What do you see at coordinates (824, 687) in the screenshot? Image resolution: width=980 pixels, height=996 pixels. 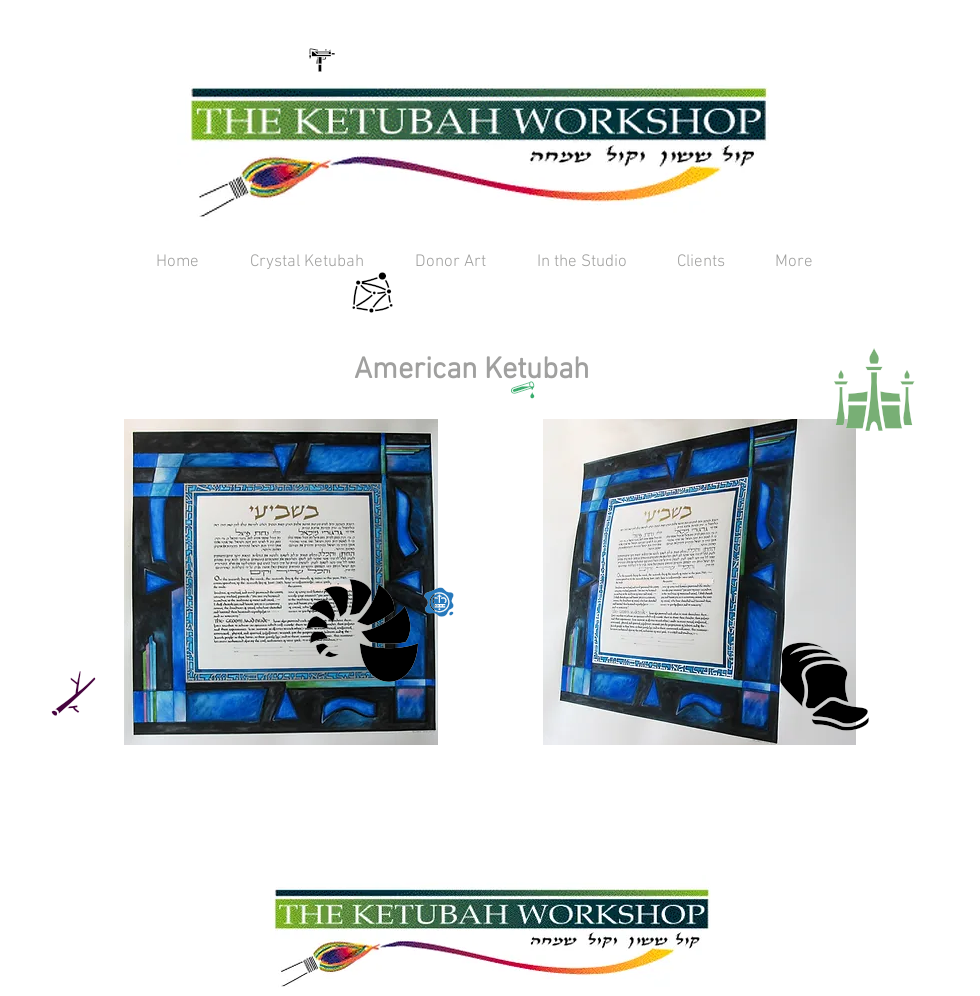 I see `bread or bakery item in a cooking game` at bounding box center [824, 687].